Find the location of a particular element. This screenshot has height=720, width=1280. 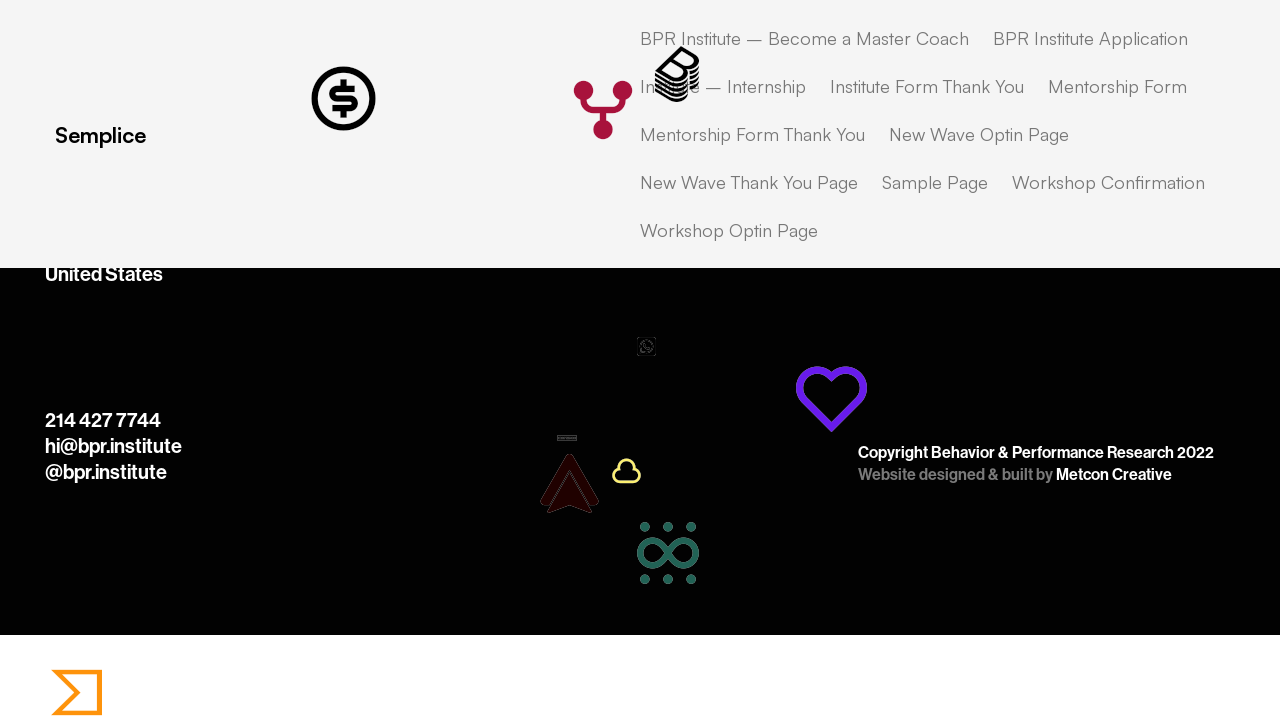

indicates cloudy weather conditions is located at coordinates (626, 471).